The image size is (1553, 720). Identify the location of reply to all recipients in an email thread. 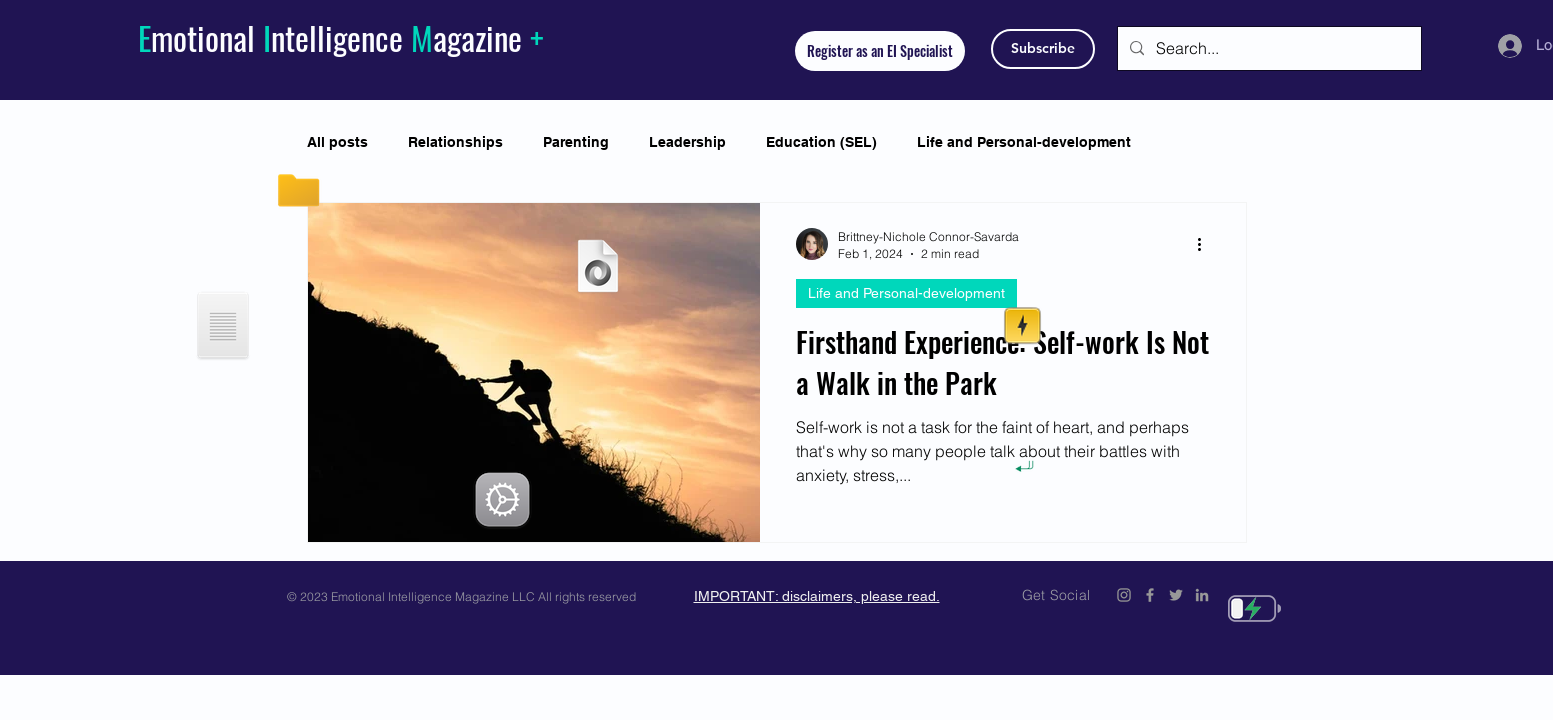
(1024, 465).